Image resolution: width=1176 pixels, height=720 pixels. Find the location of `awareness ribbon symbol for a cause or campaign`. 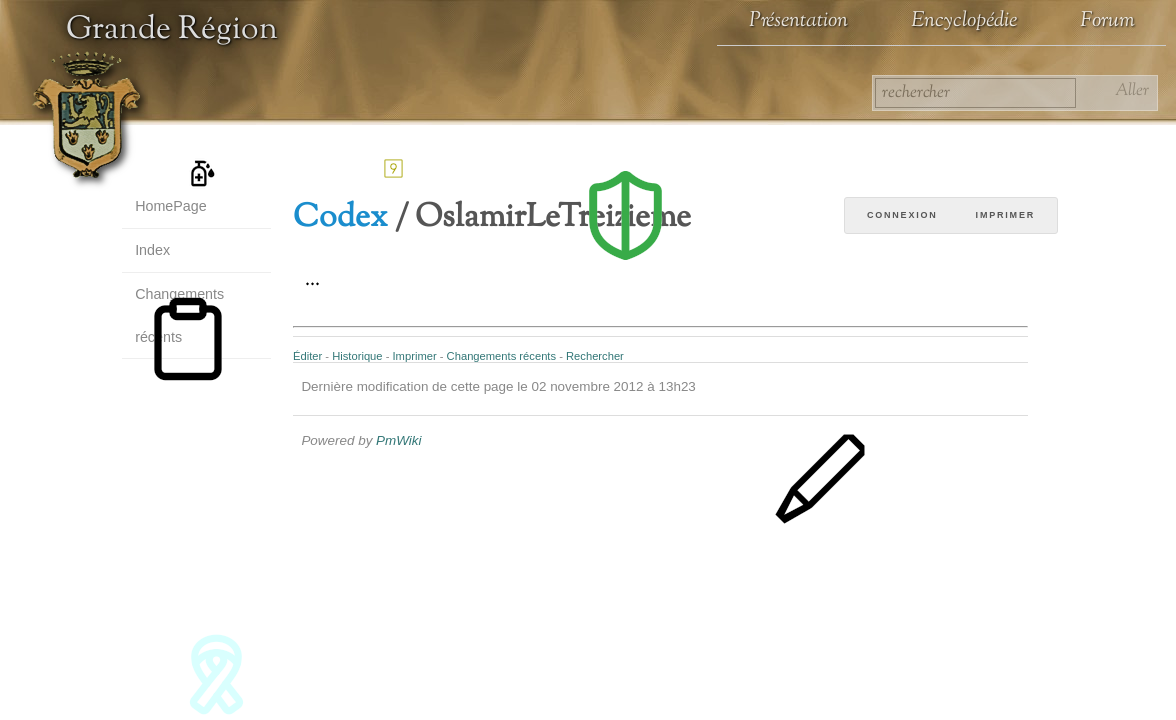

awareness ribbon symbol for a cause or campaign is located at coordinates (216, 674).